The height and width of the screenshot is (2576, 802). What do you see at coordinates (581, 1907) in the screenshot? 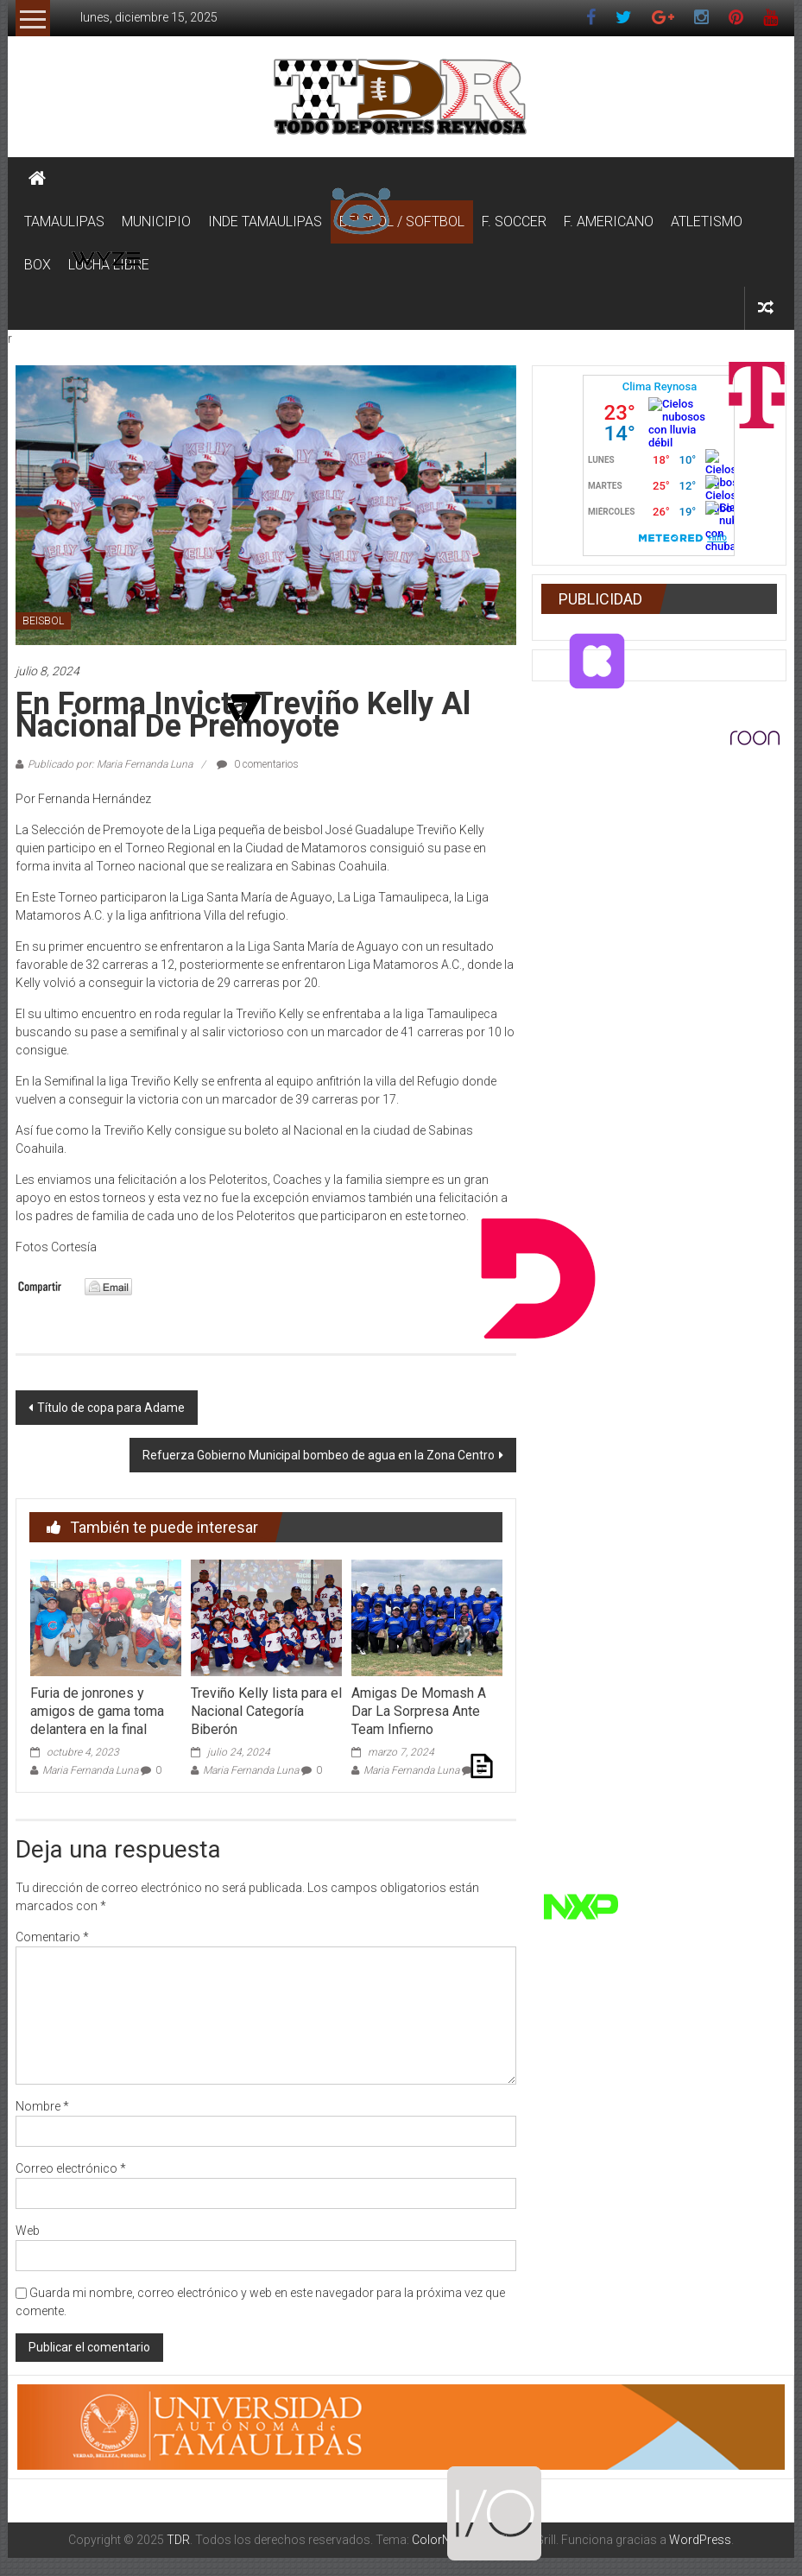
I see `NXP Semiconductors company logo` at bounding box center [581, 1907].